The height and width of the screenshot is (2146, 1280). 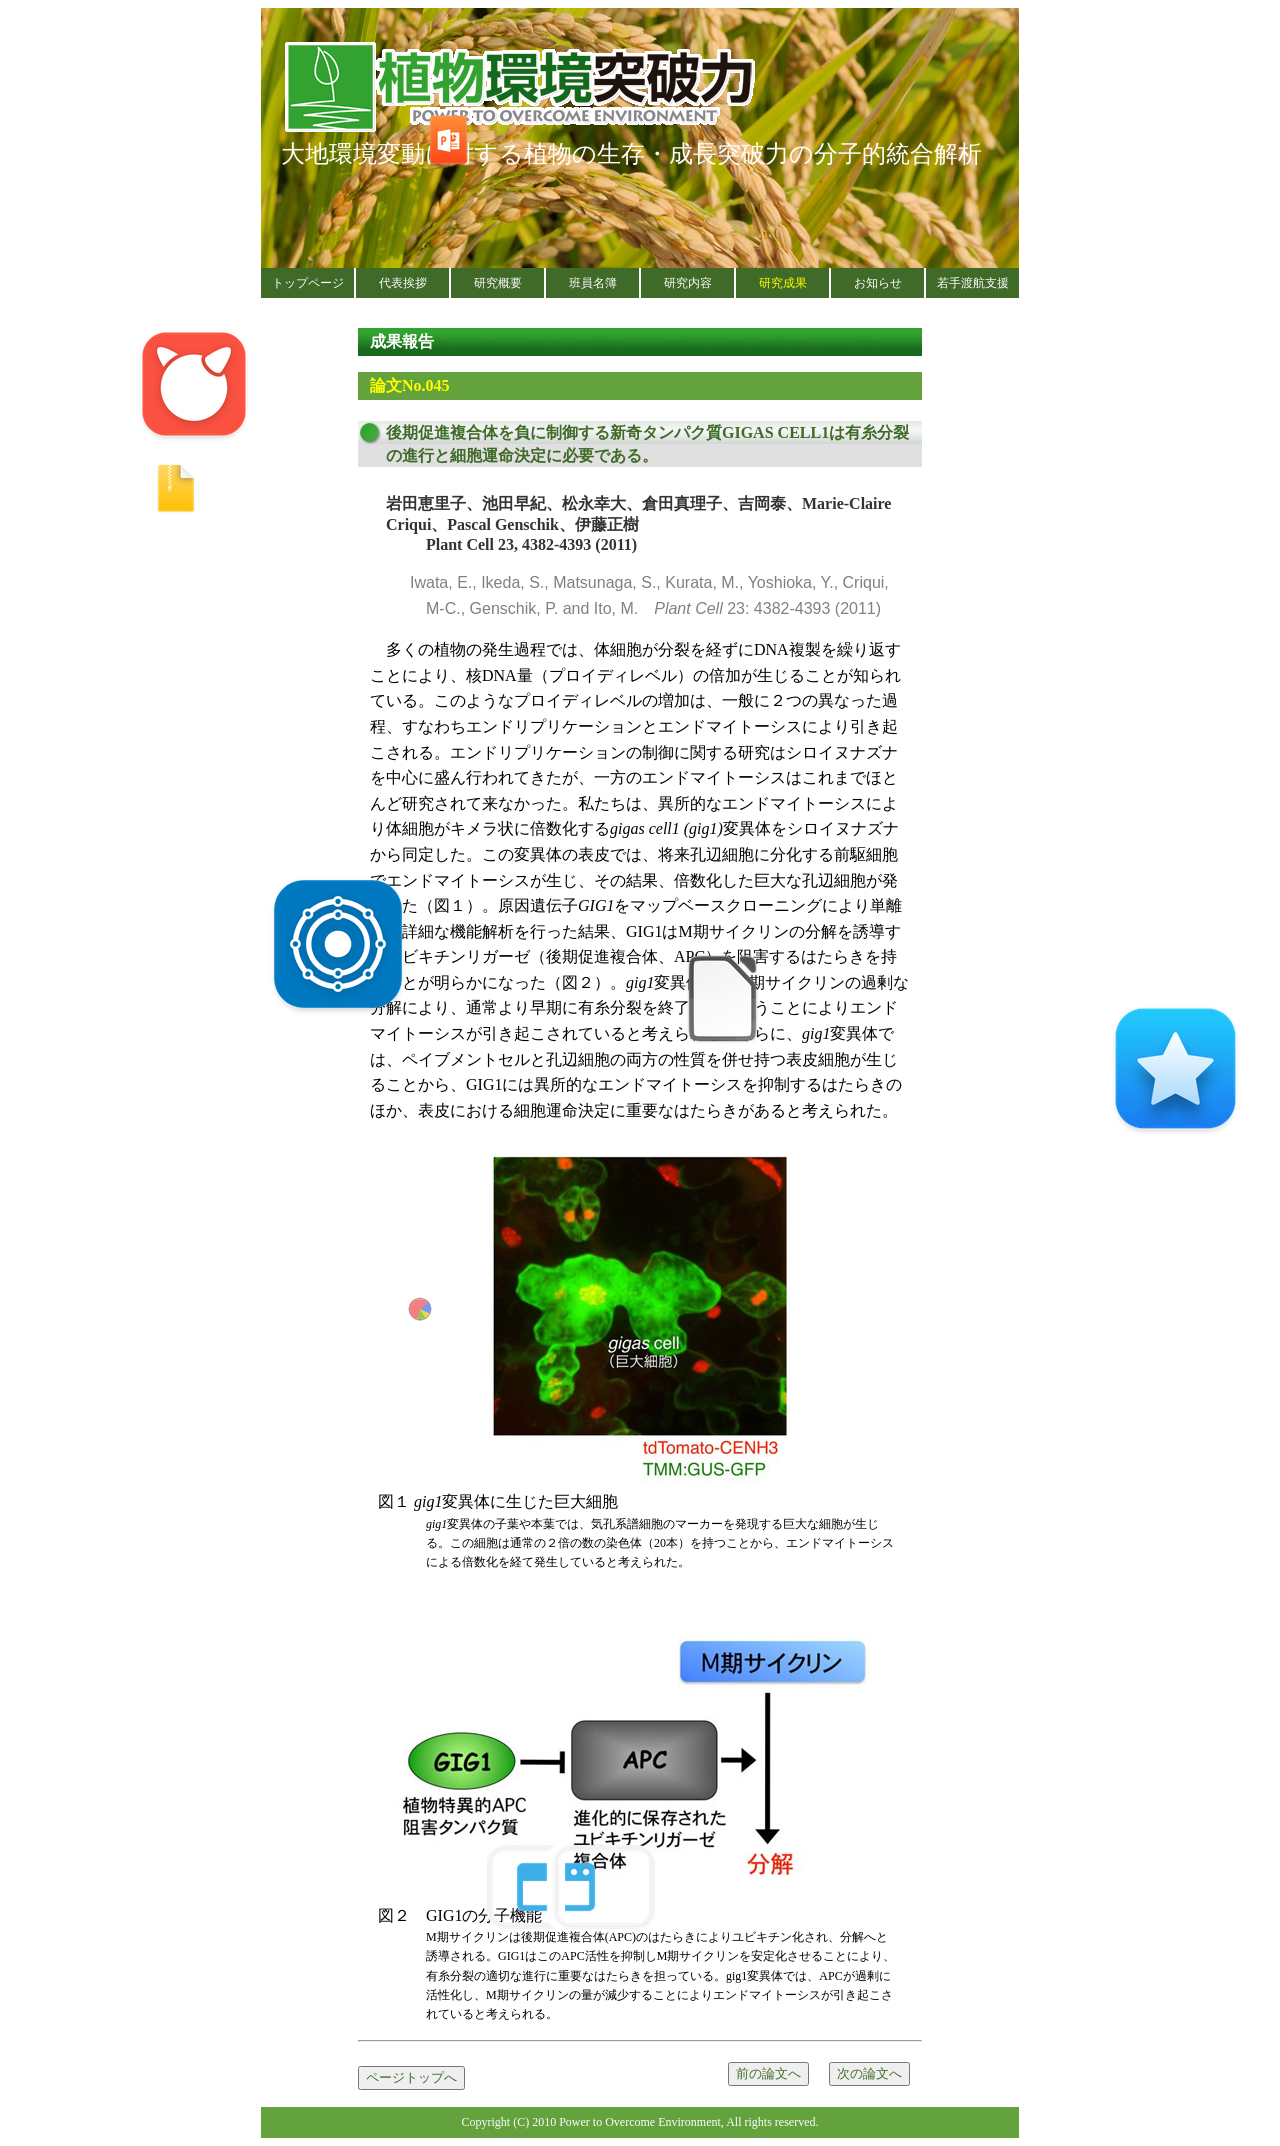 I want to click on snap window to left half of screen, so click(x=571, y=1887).